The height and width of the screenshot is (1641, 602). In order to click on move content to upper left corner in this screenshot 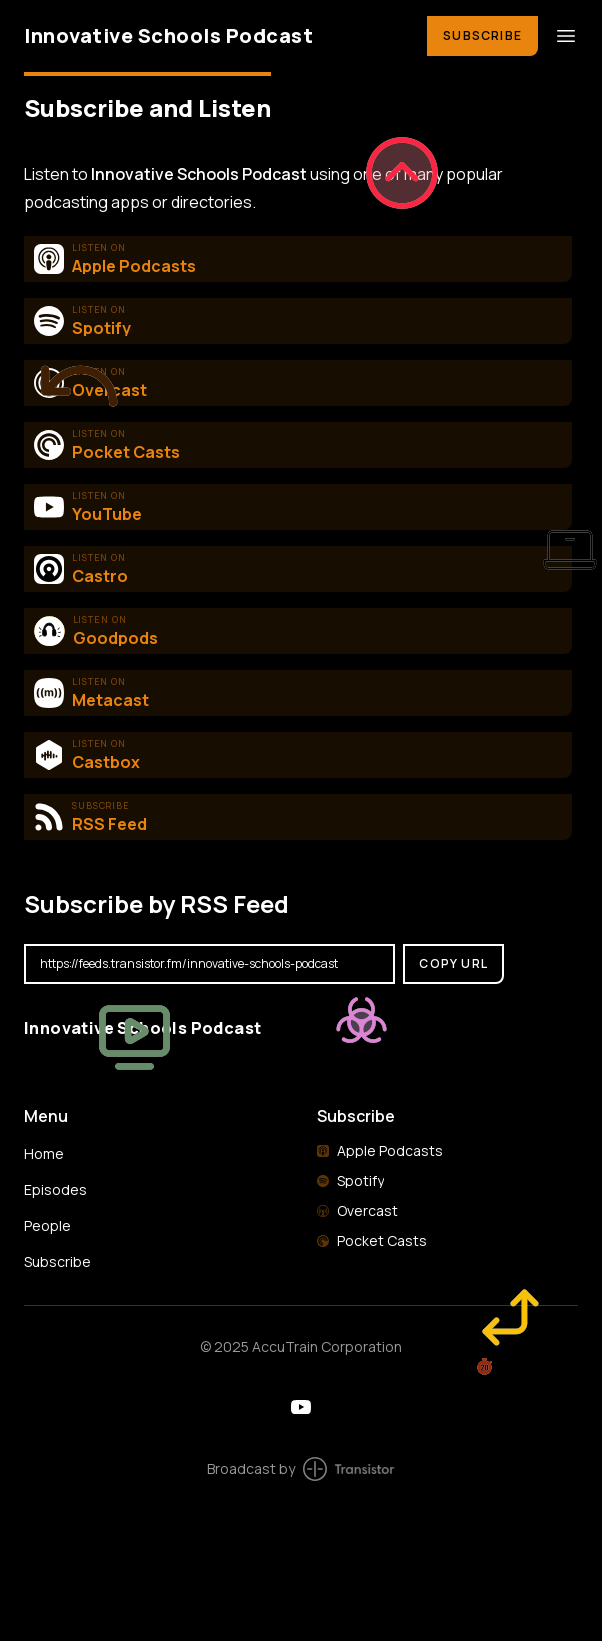, I will do `click(510, 1317)`.